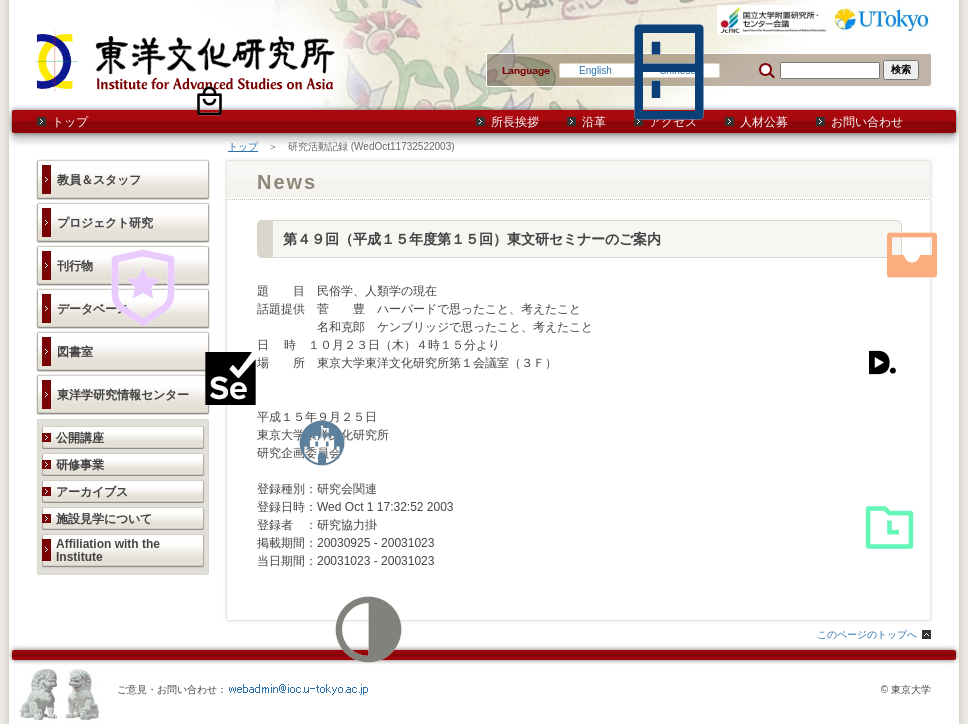 This screenshot has width=968, height=724. I want to click on fort awesome brand logo, so click(322, 443).